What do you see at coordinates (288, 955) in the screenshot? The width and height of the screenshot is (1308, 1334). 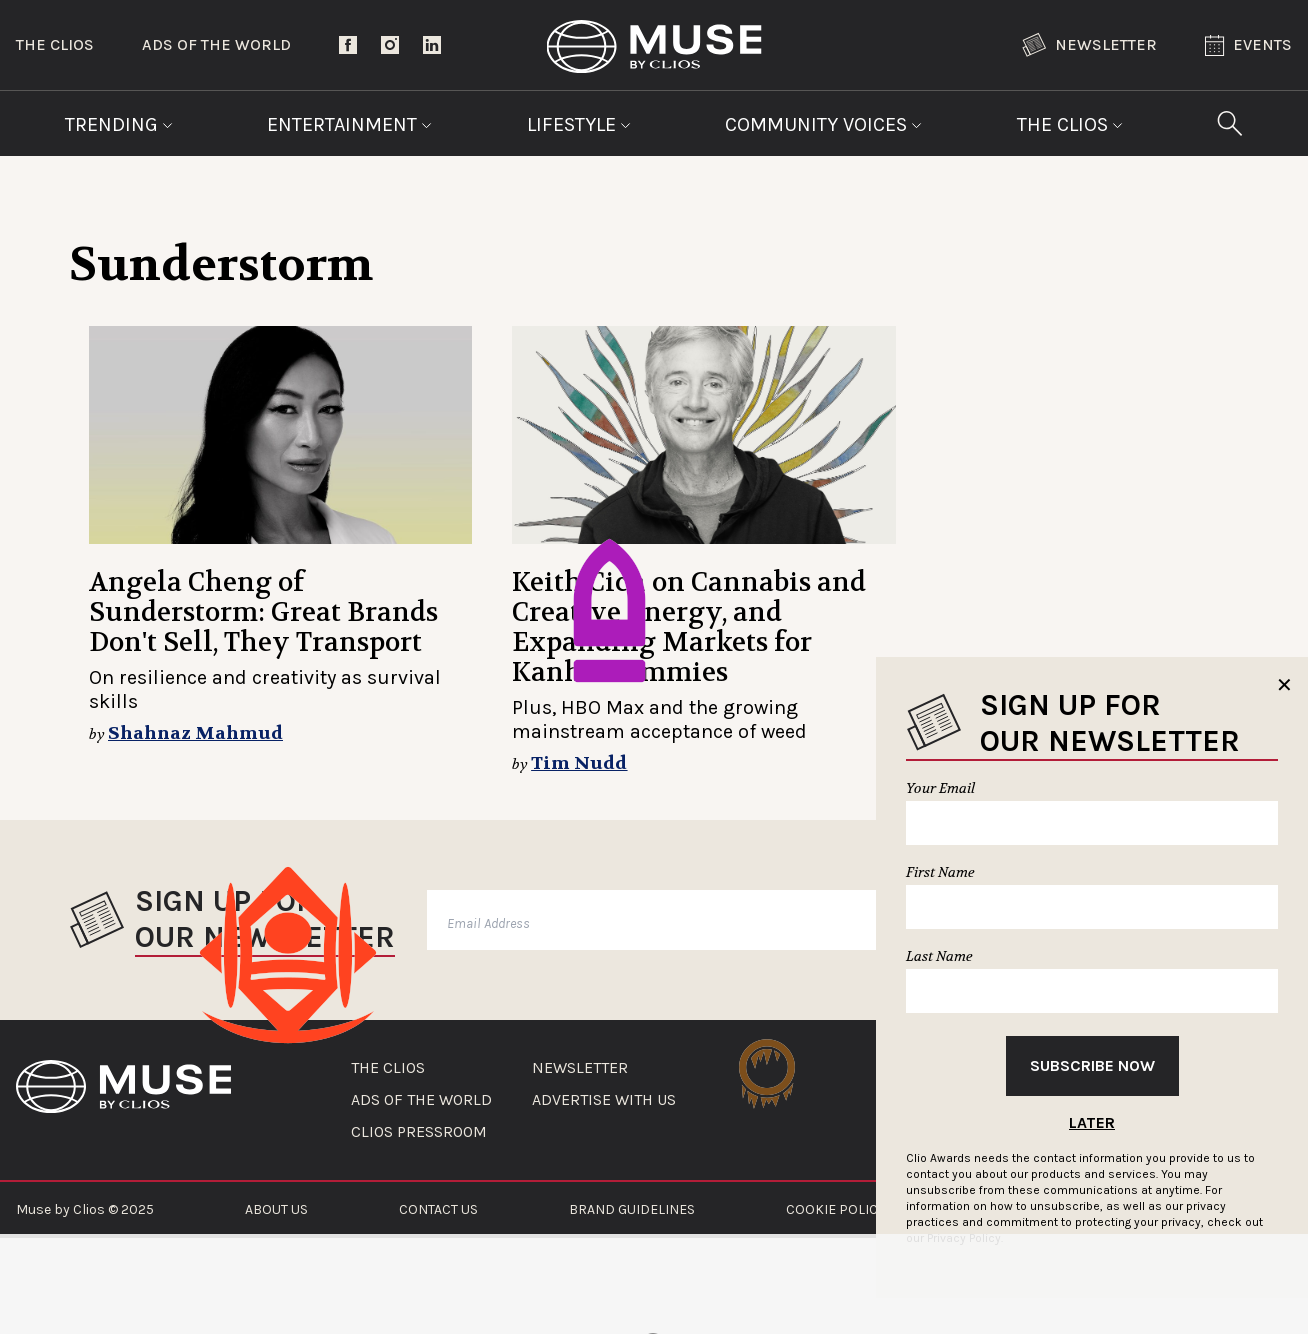 I see `decorative game emblem or faction symbol` at bounding box center [288, 955].